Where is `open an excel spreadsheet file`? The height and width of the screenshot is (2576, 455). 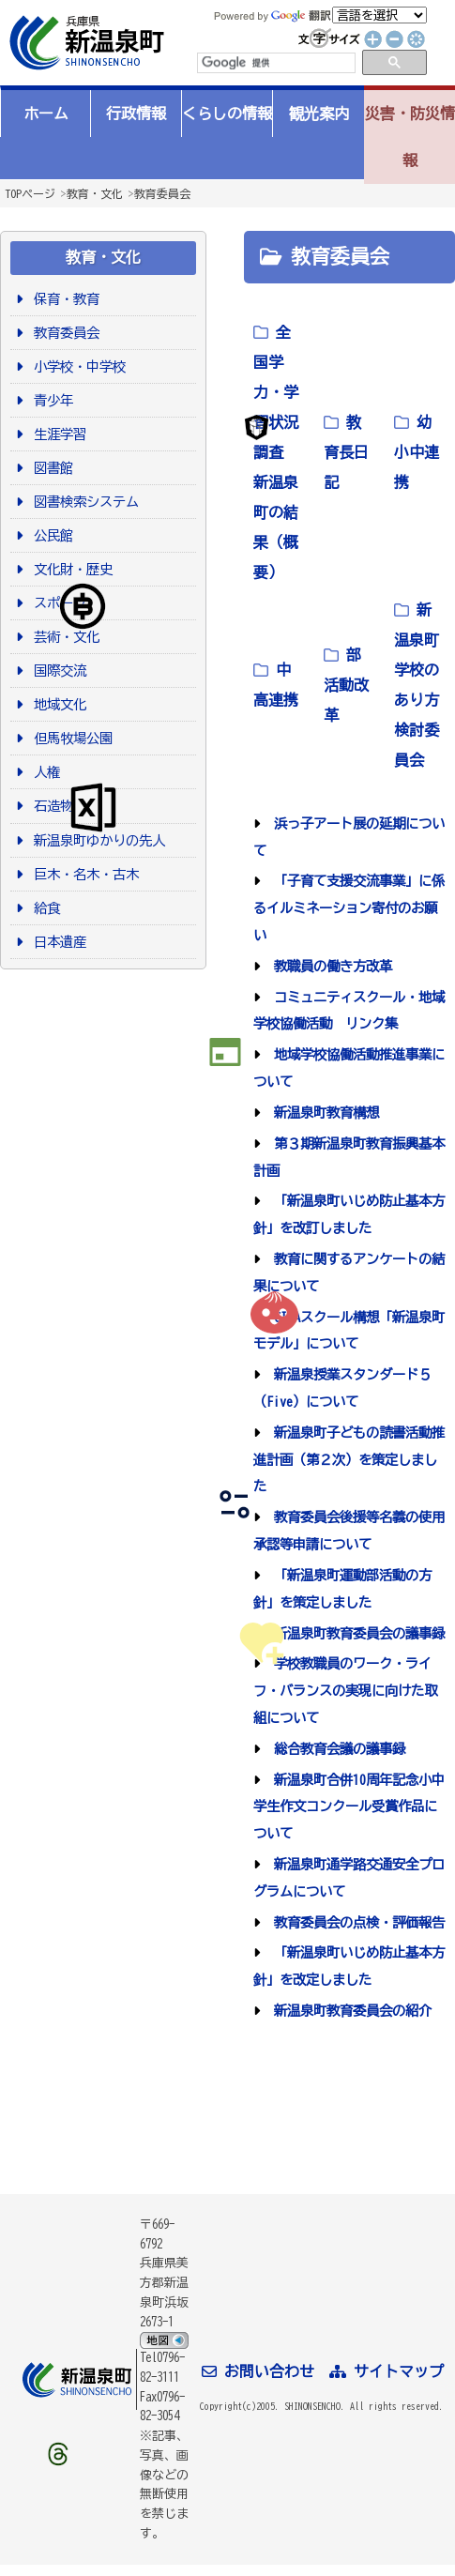
open an excel spreadsheet file is located at coordinates (93, 807).